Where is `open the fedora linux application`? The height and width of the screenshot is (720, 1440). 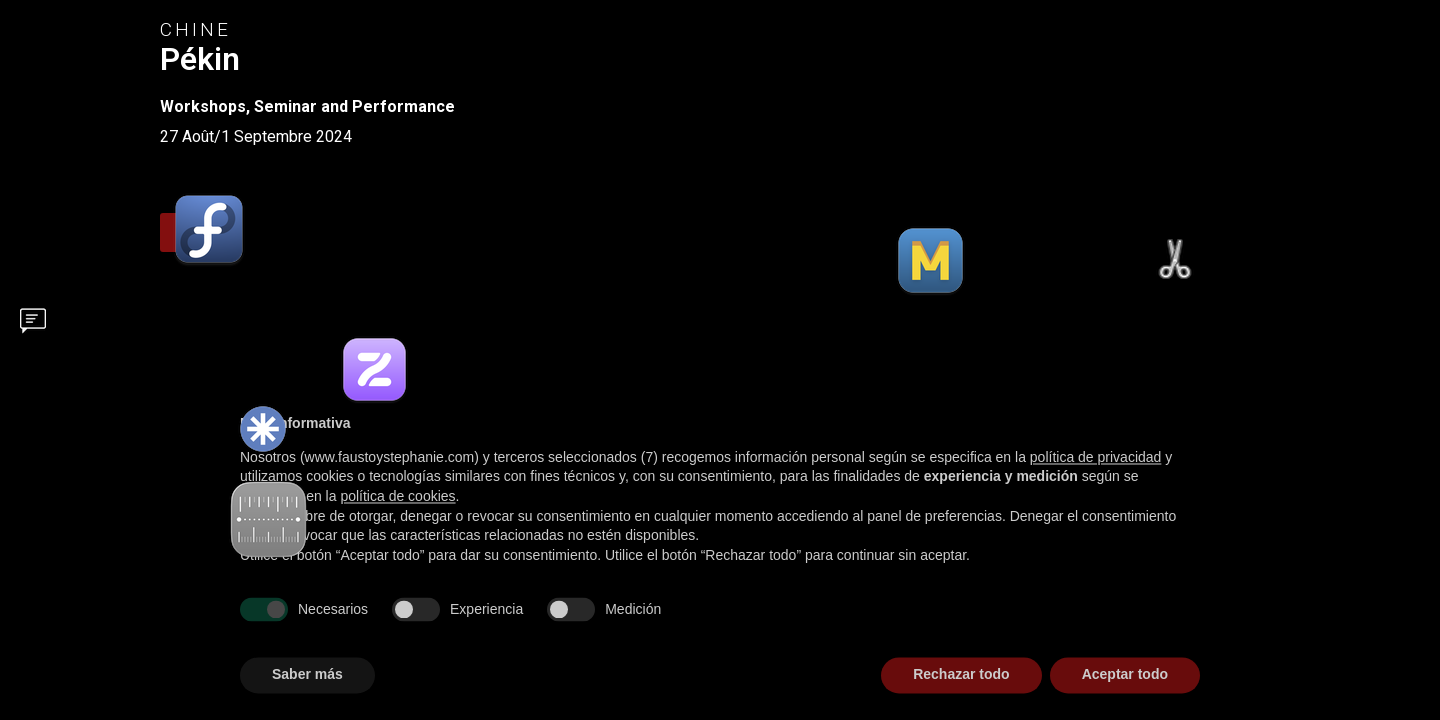 open the fedora linux application is located at coordinates (209, 229).